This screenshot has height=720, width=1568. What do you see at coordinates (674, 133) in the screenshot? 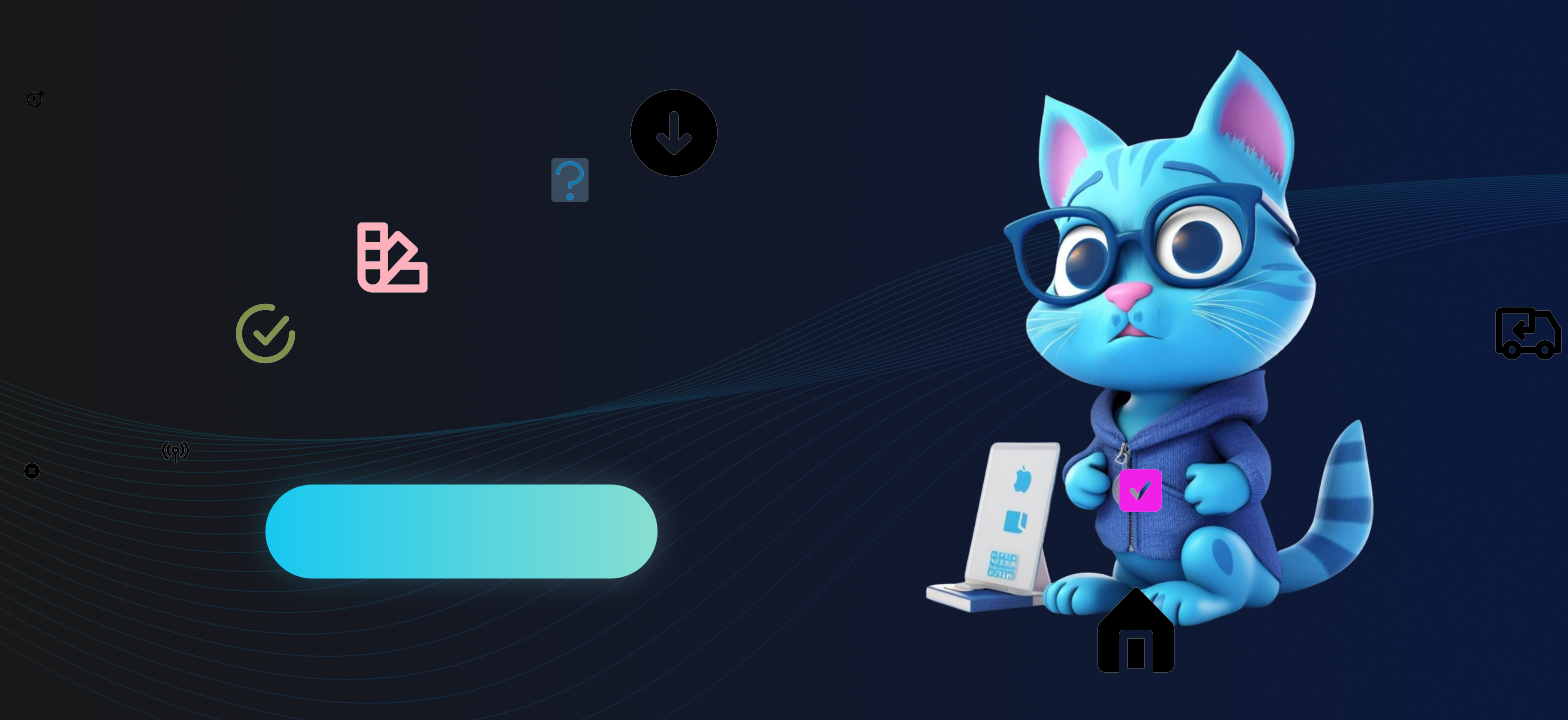
I see `download a file or content` at bounding box center [674, 133].